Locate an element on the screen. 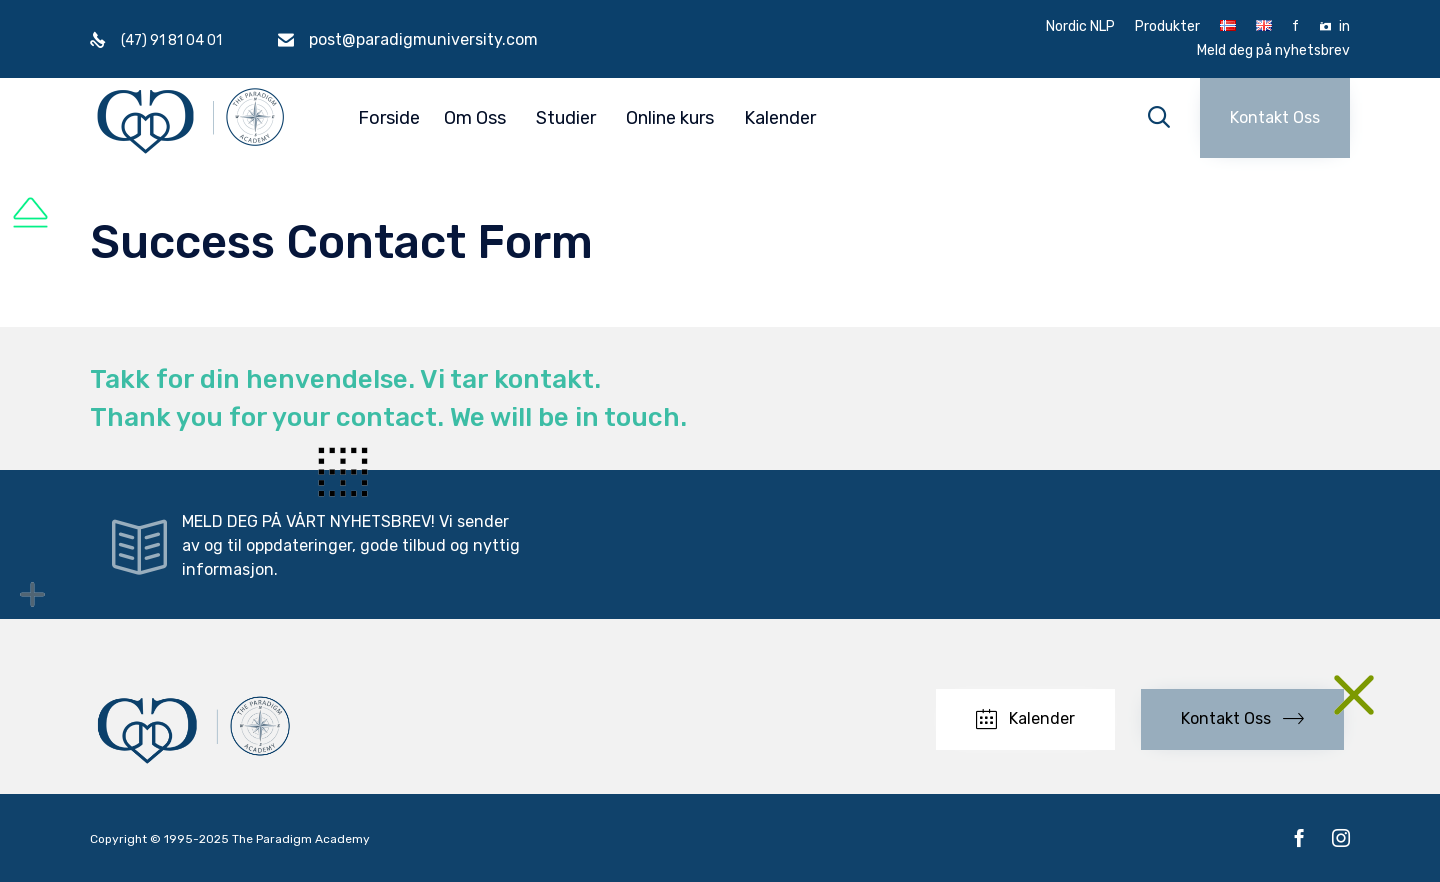 The height and width of the screenshot is (882, 1440). close the current window or dialog is located at coordinates (1354, 695).